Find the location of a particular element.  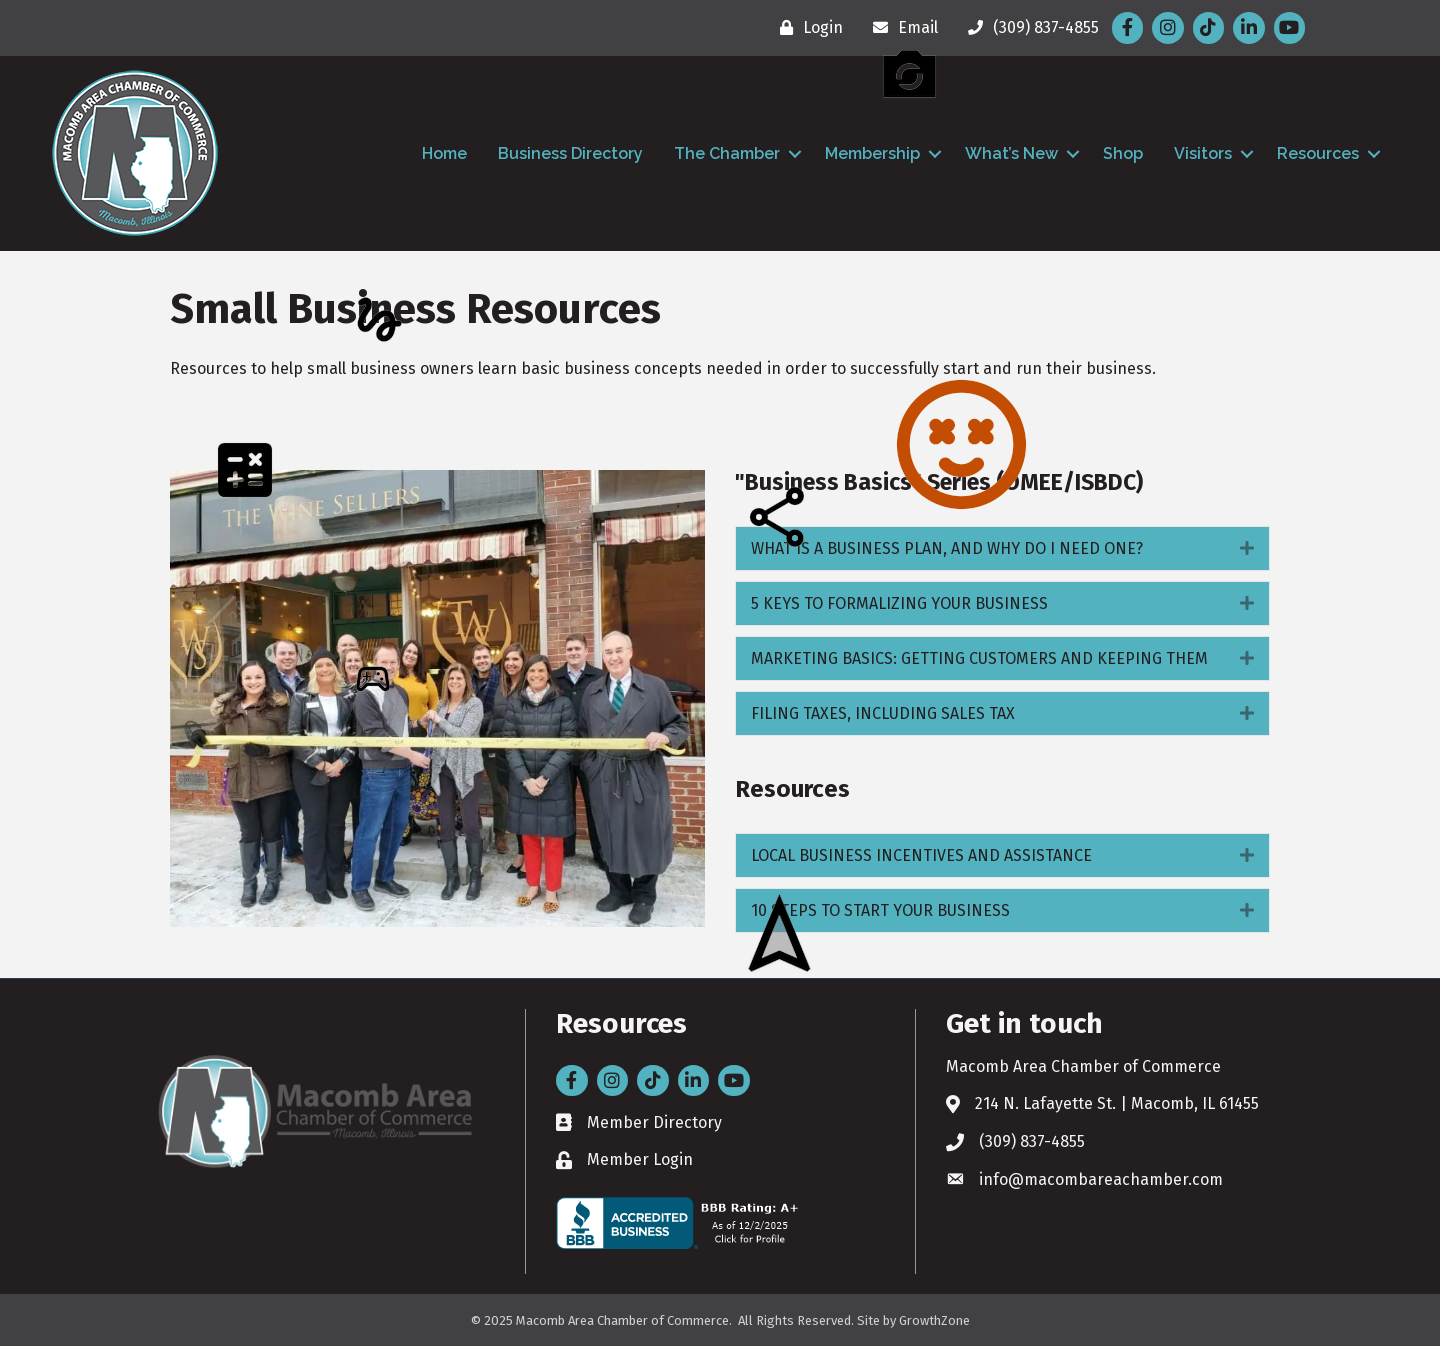

indicates a dizzy or dazed state is located at coordinates (961, 444).